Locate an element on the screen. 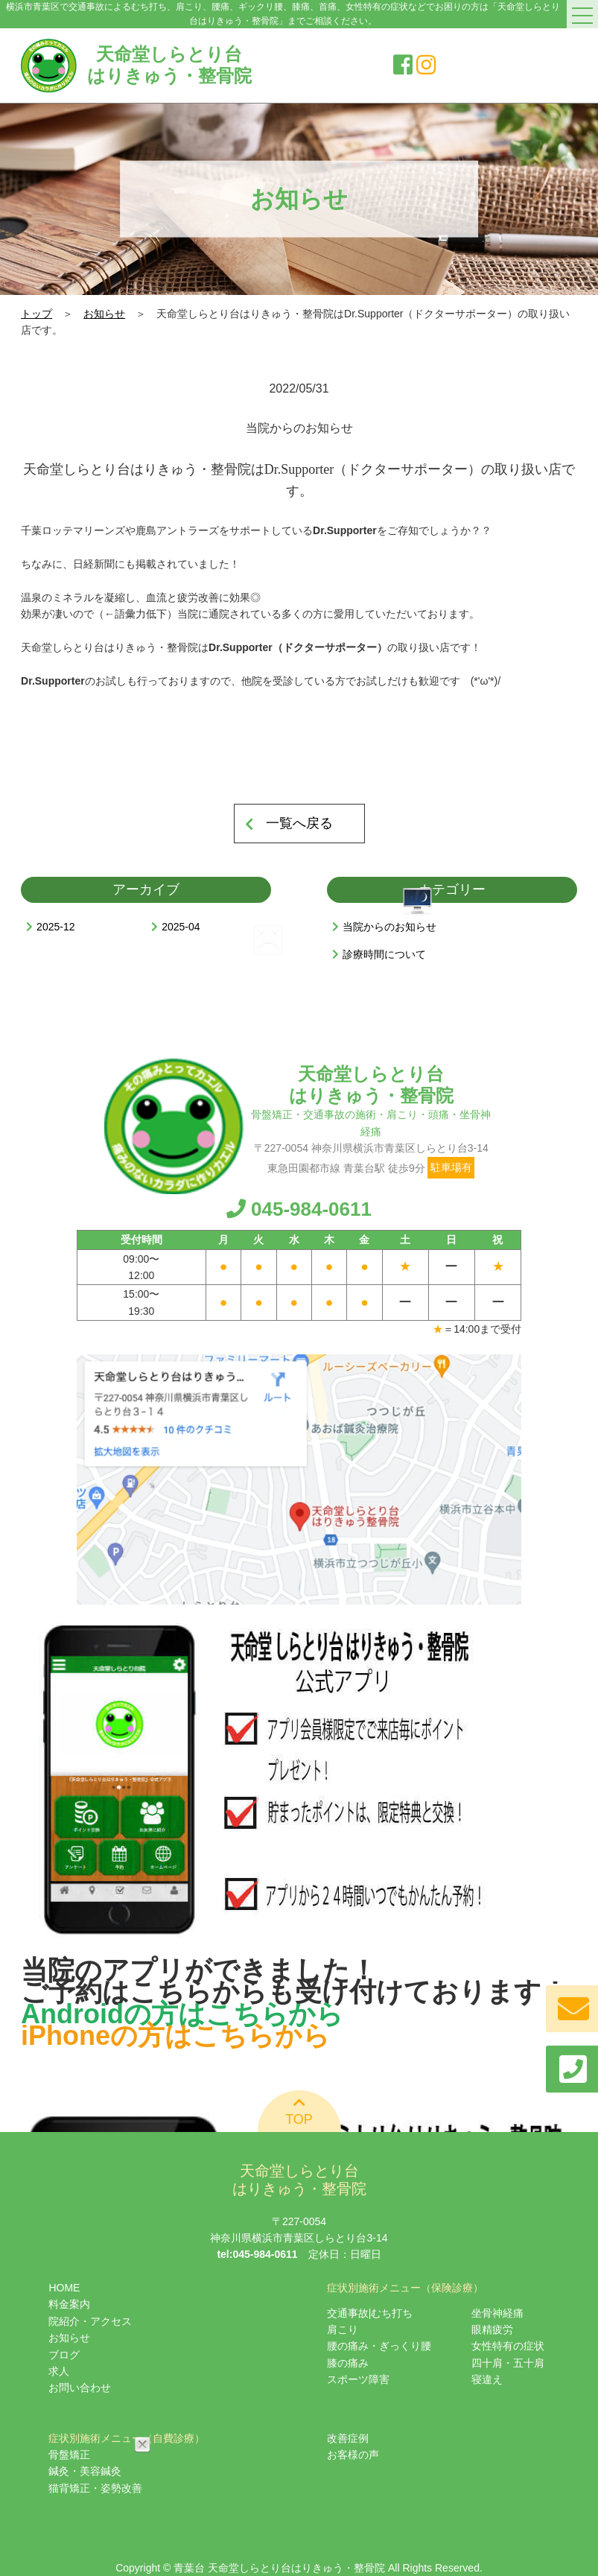 The width and height of the screenshot is (598, 2576). indicates a file or content that cannot be read is located at coordinates (142, 2445).